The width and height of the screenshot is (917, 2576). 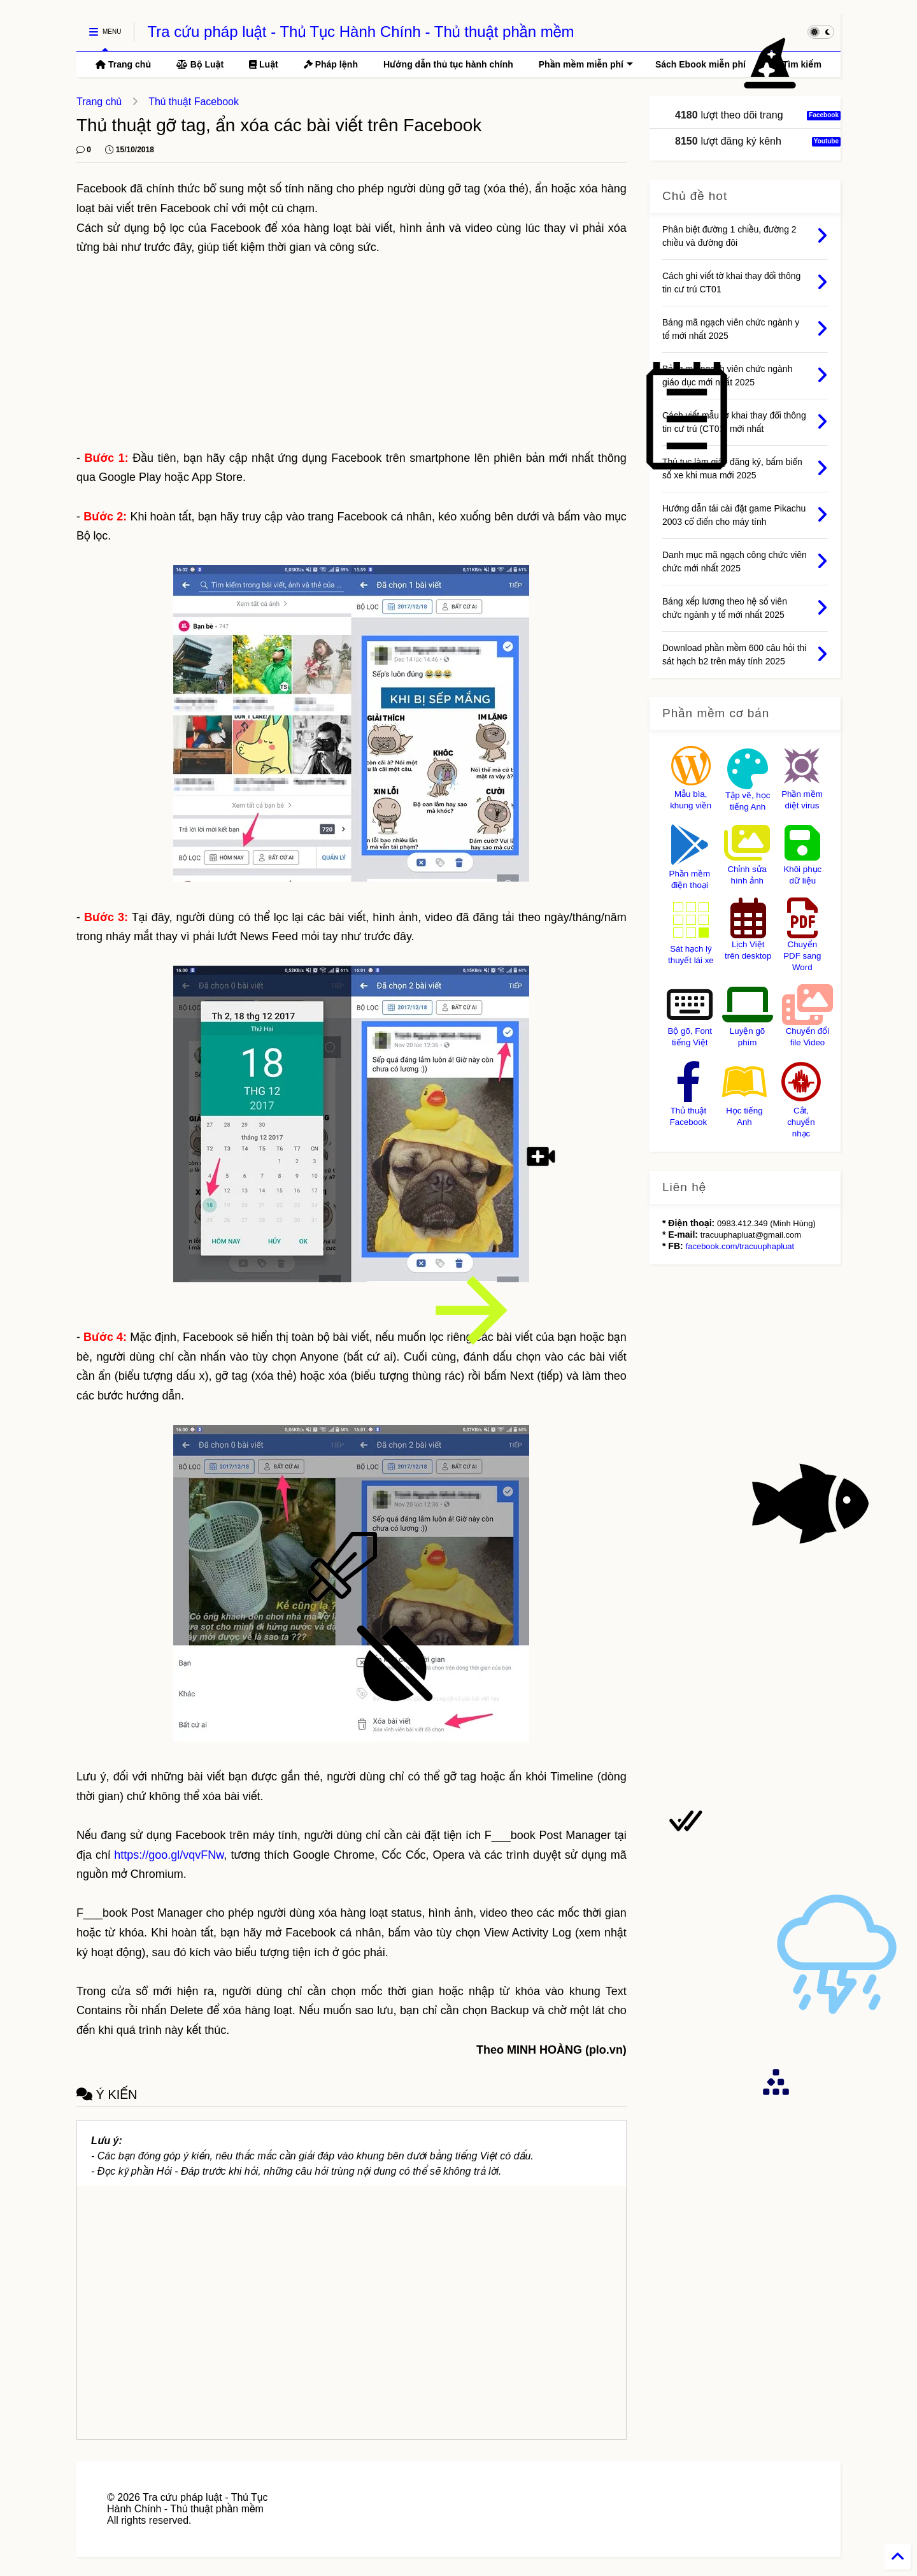 I want to click on navigate to the next item or screen, so click(x=471, y=1310).